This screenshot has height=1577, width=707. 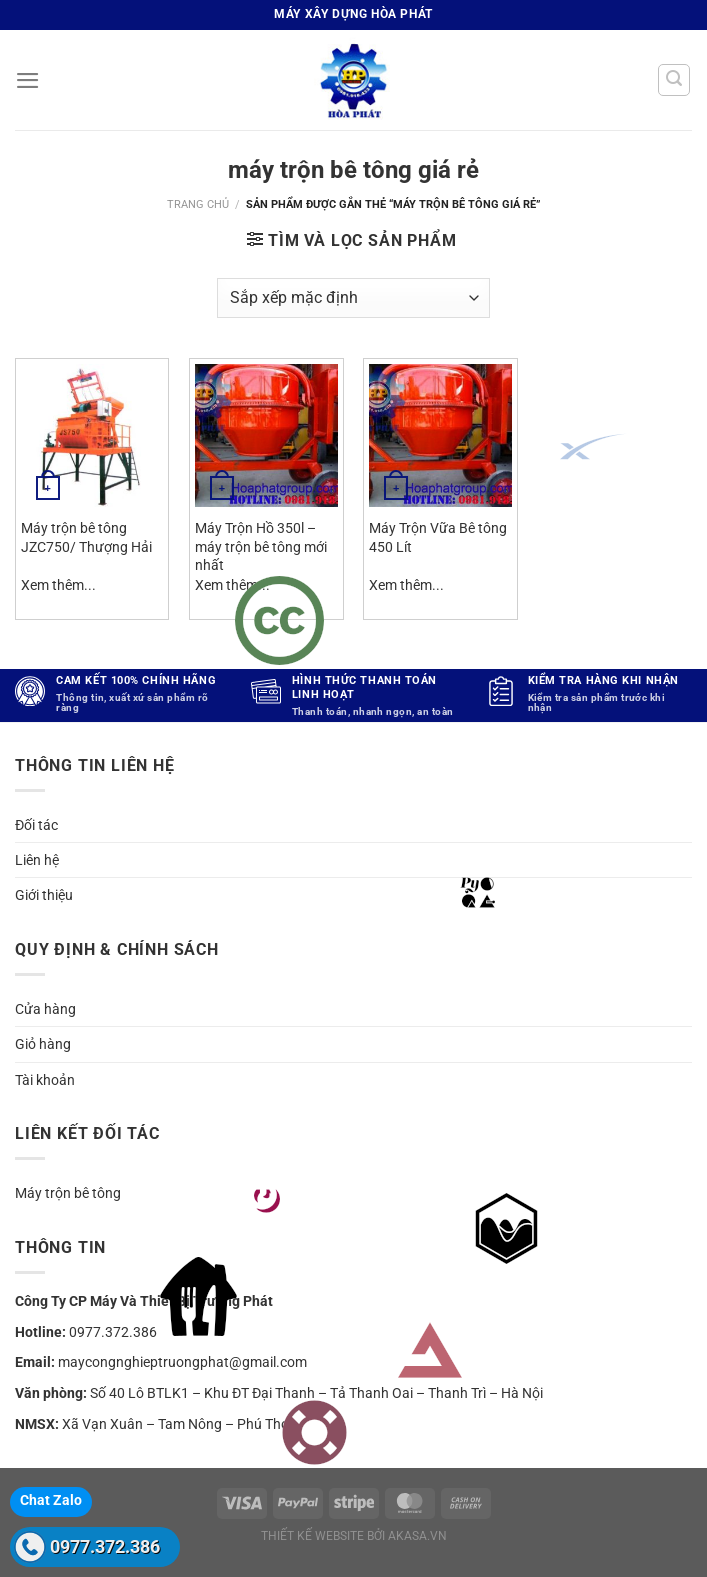 What do you see at coordinates (198, 1296) in the screenshot?
I see `open the Just Eat app` at bounding box center [198, 1296].